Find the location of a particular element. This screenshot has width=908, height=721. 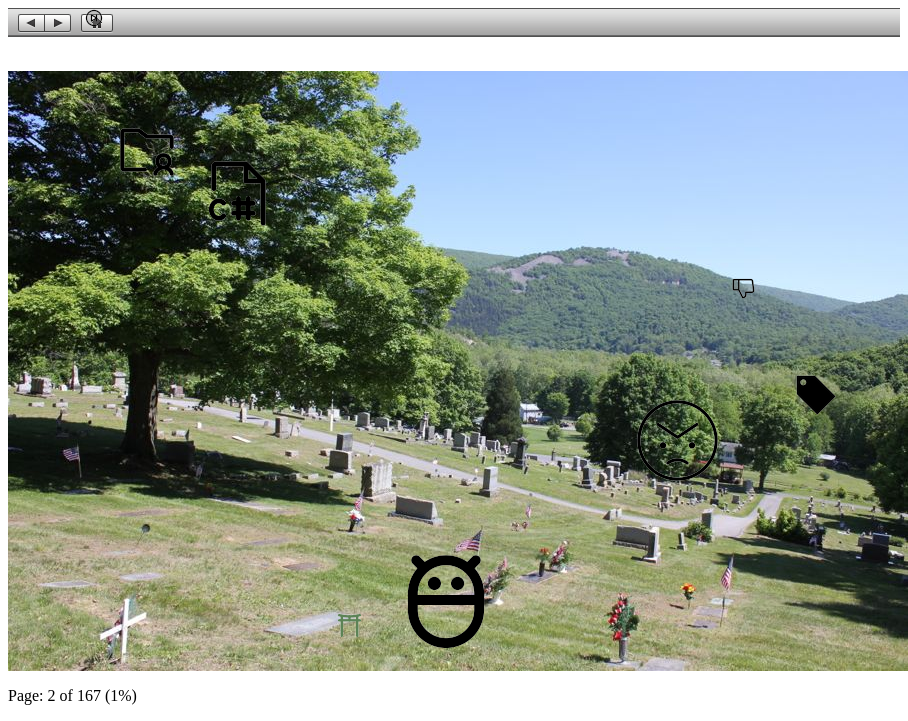

android device or system settings is located at coordinates (446, 600).